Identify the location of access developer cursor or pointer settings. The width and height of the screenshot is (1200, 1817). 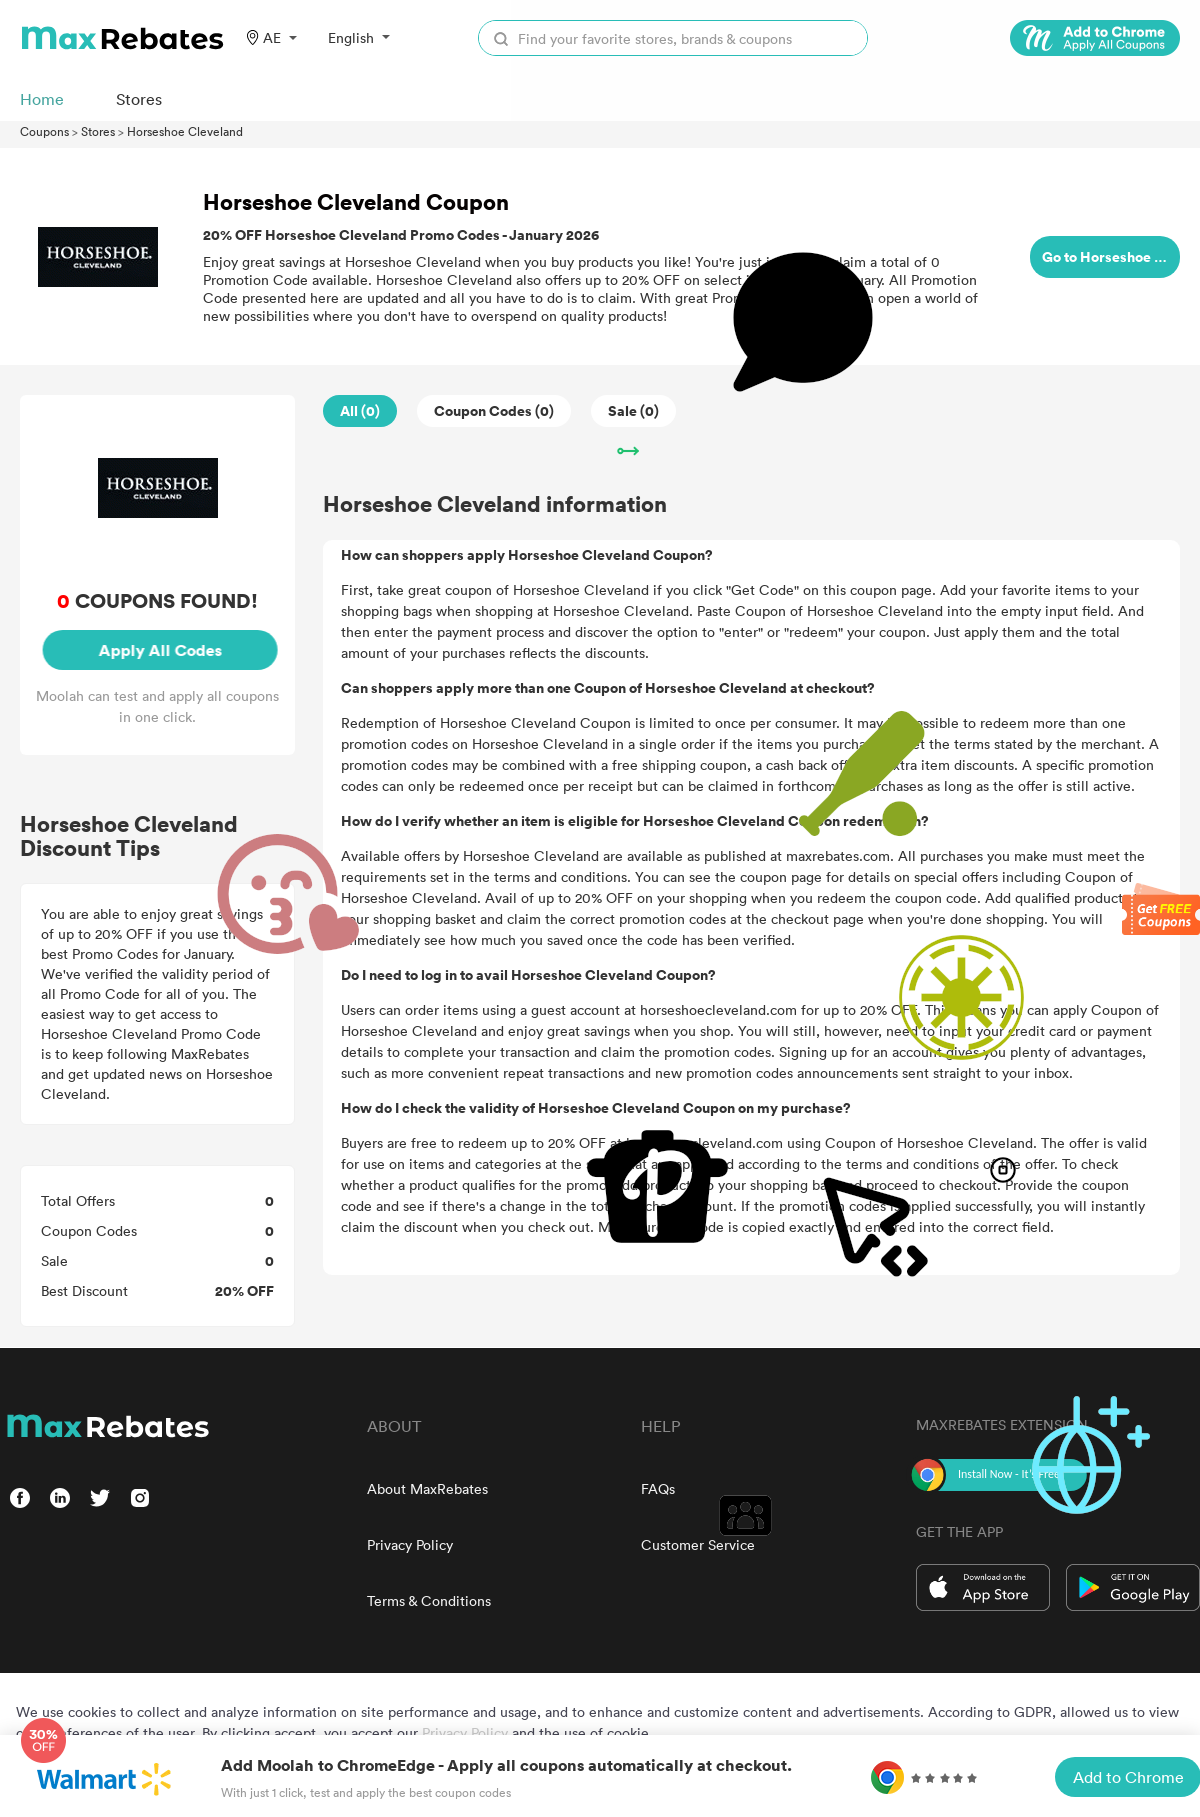
(870, 1224).